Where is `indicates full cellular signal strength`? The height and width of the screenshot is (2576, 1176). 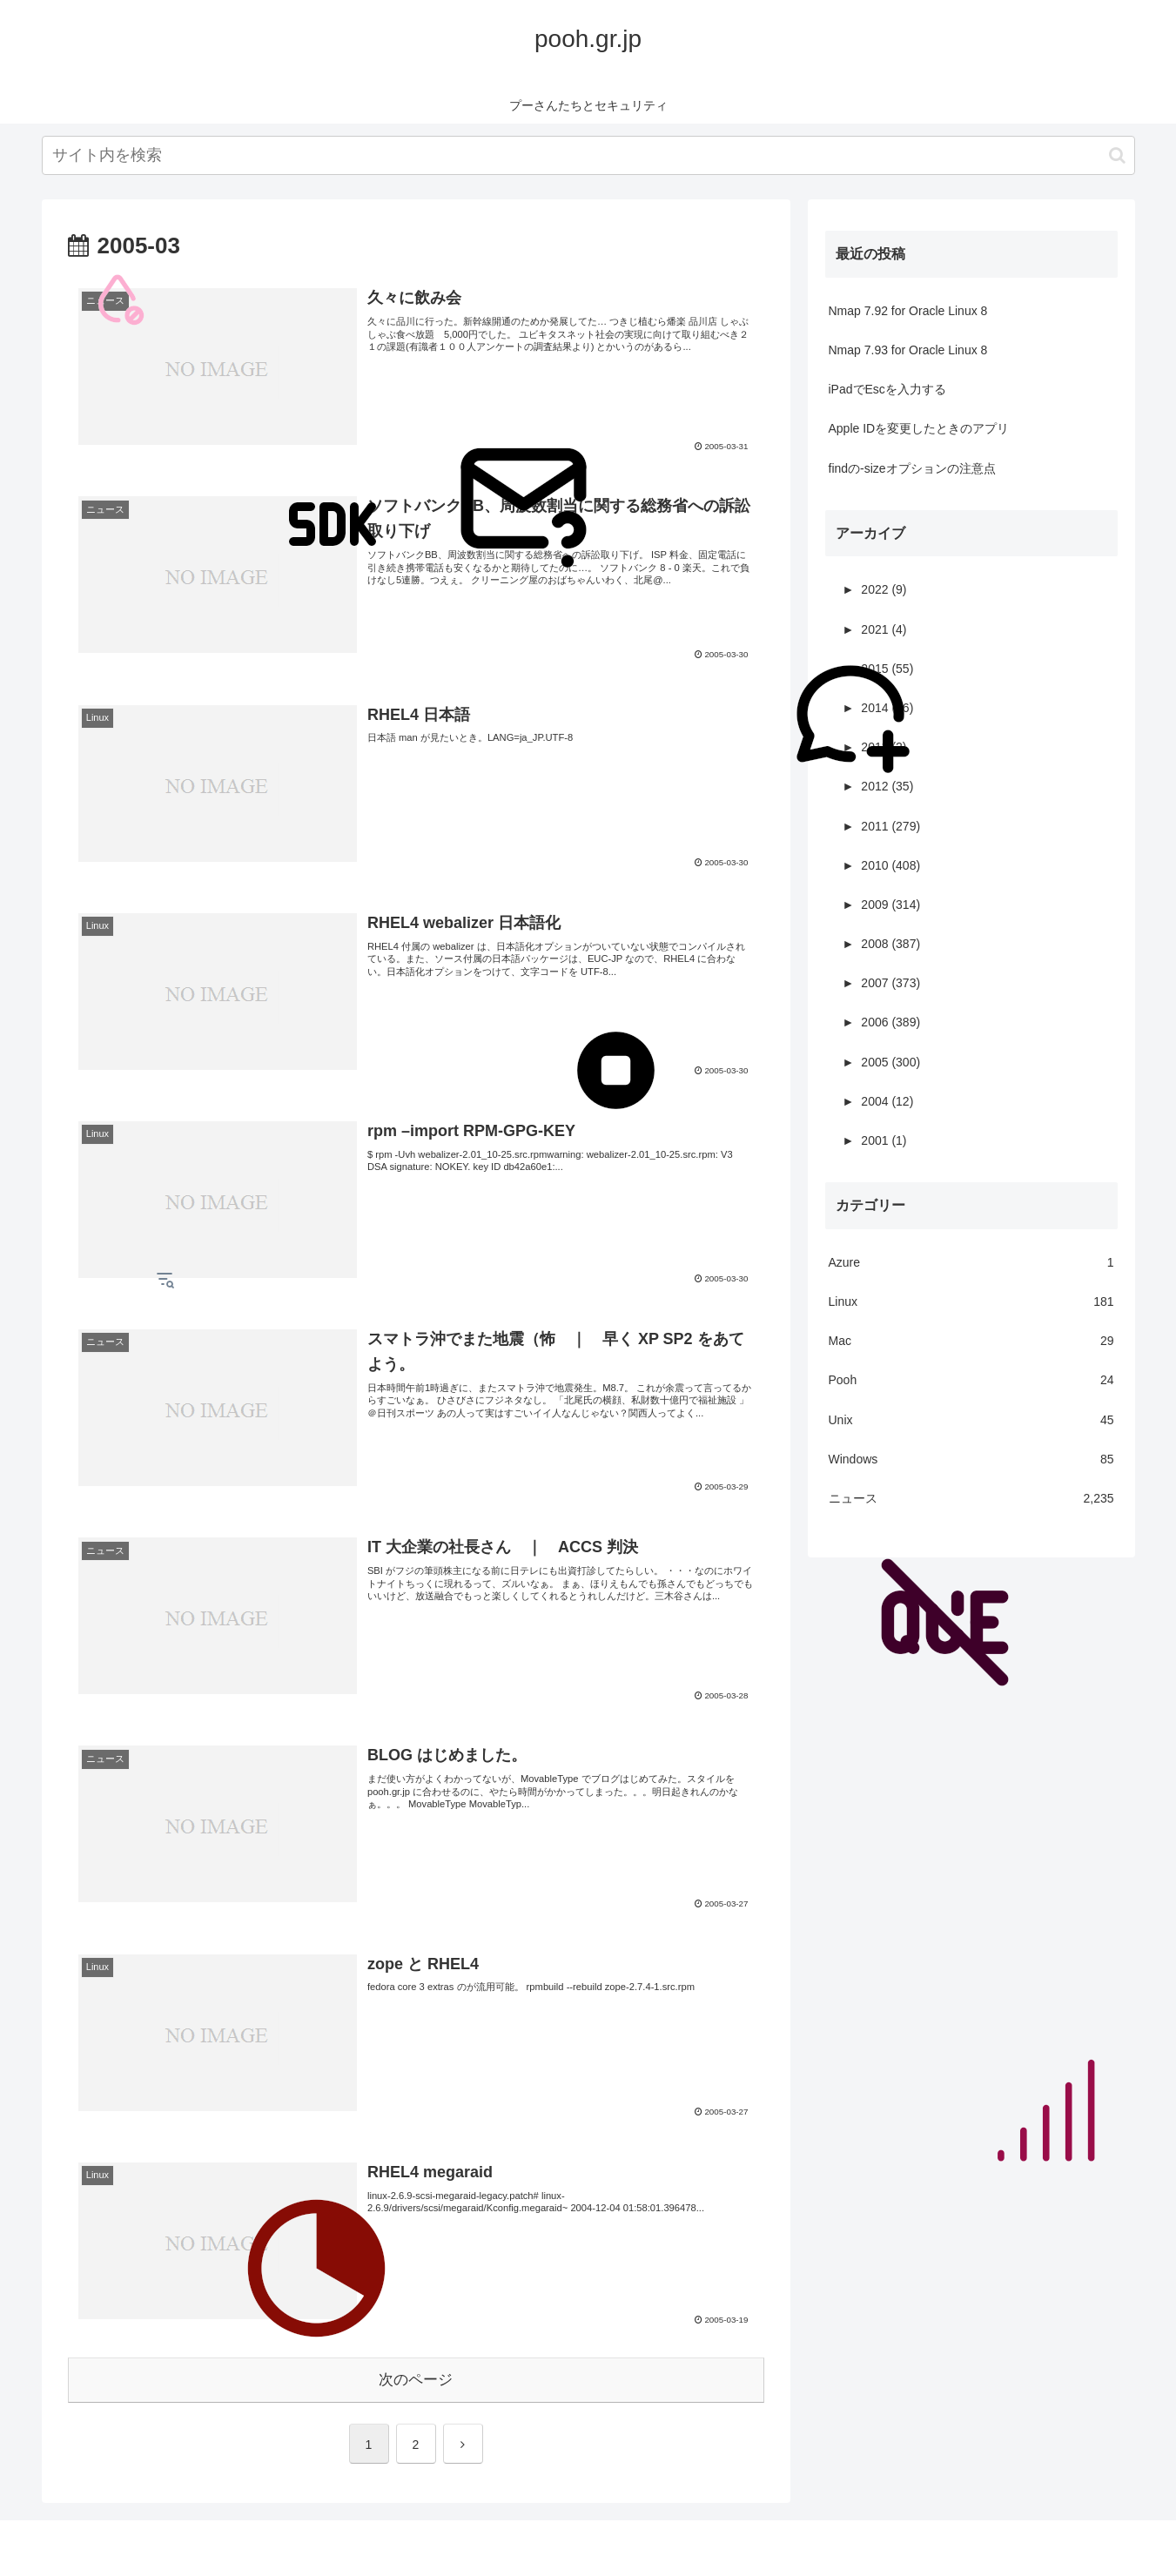
indicates full cellular signal strength is located at coordinates (1051, 2117).